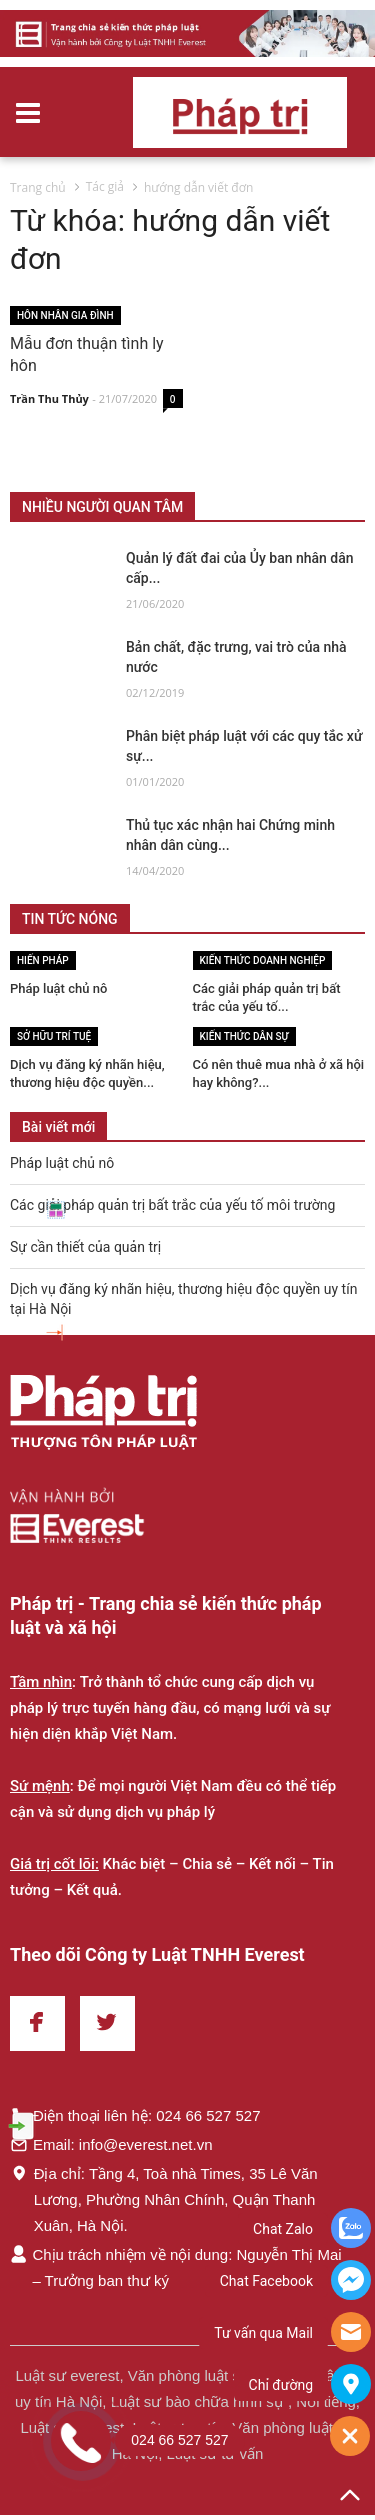  Describe the element at coordinates (23, 2126) in the screenshot. I see `import a document or file` at that location.